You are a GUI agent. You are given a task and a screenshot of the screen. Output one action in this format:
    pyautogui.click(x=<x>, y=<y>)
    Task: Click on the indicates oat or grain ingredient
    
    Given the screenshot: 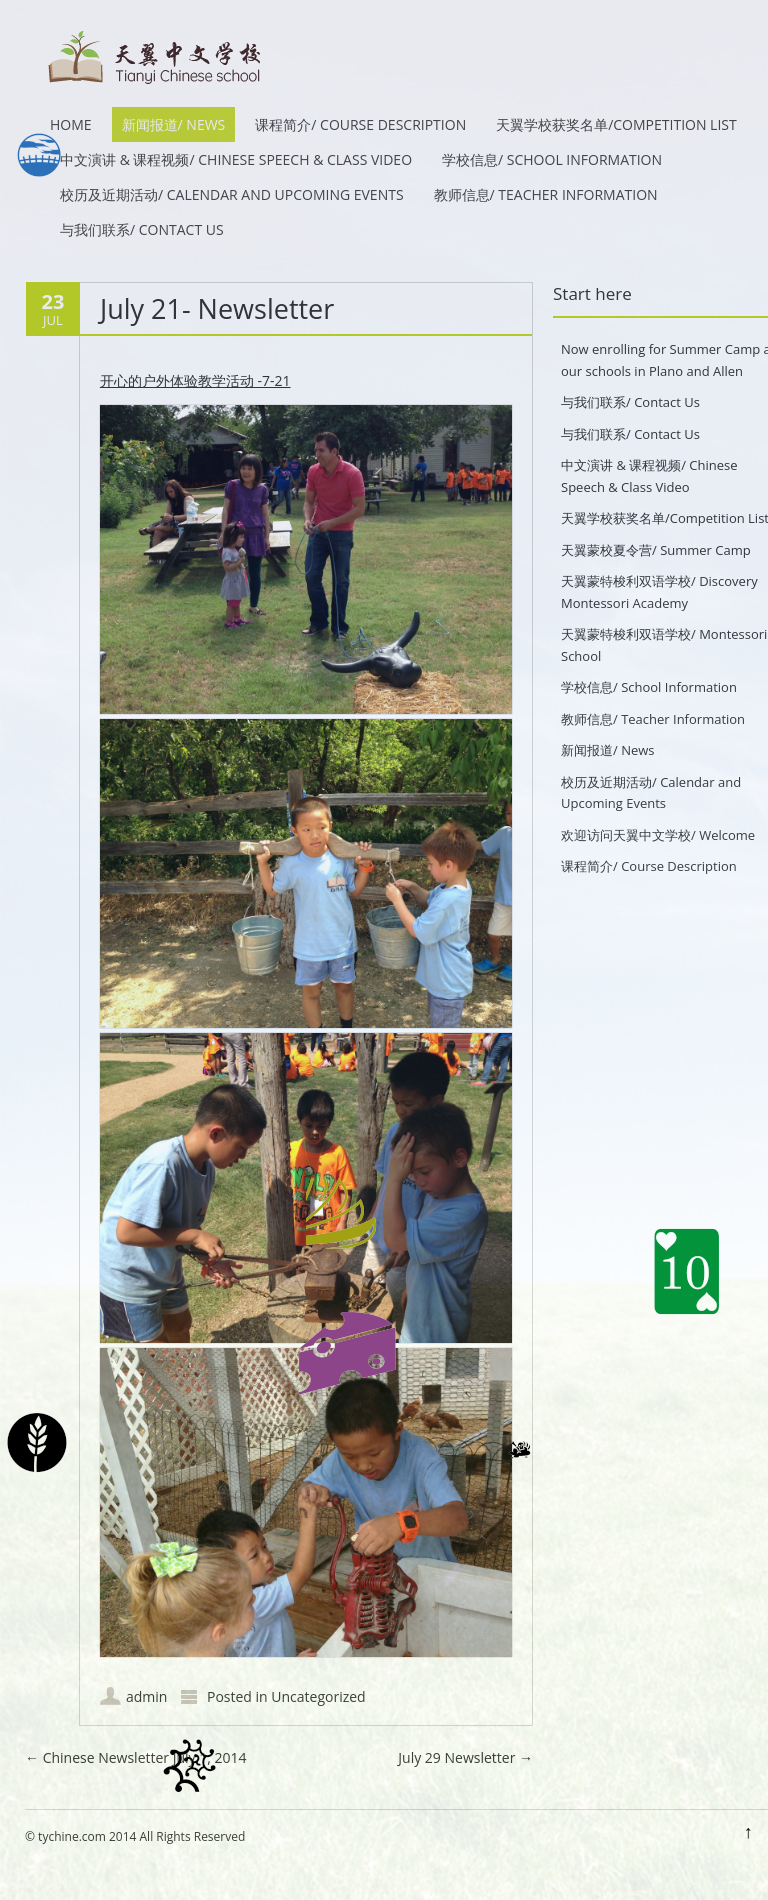 What is the action you would take?
    pyautogui.click(x=37, y=1442)
    